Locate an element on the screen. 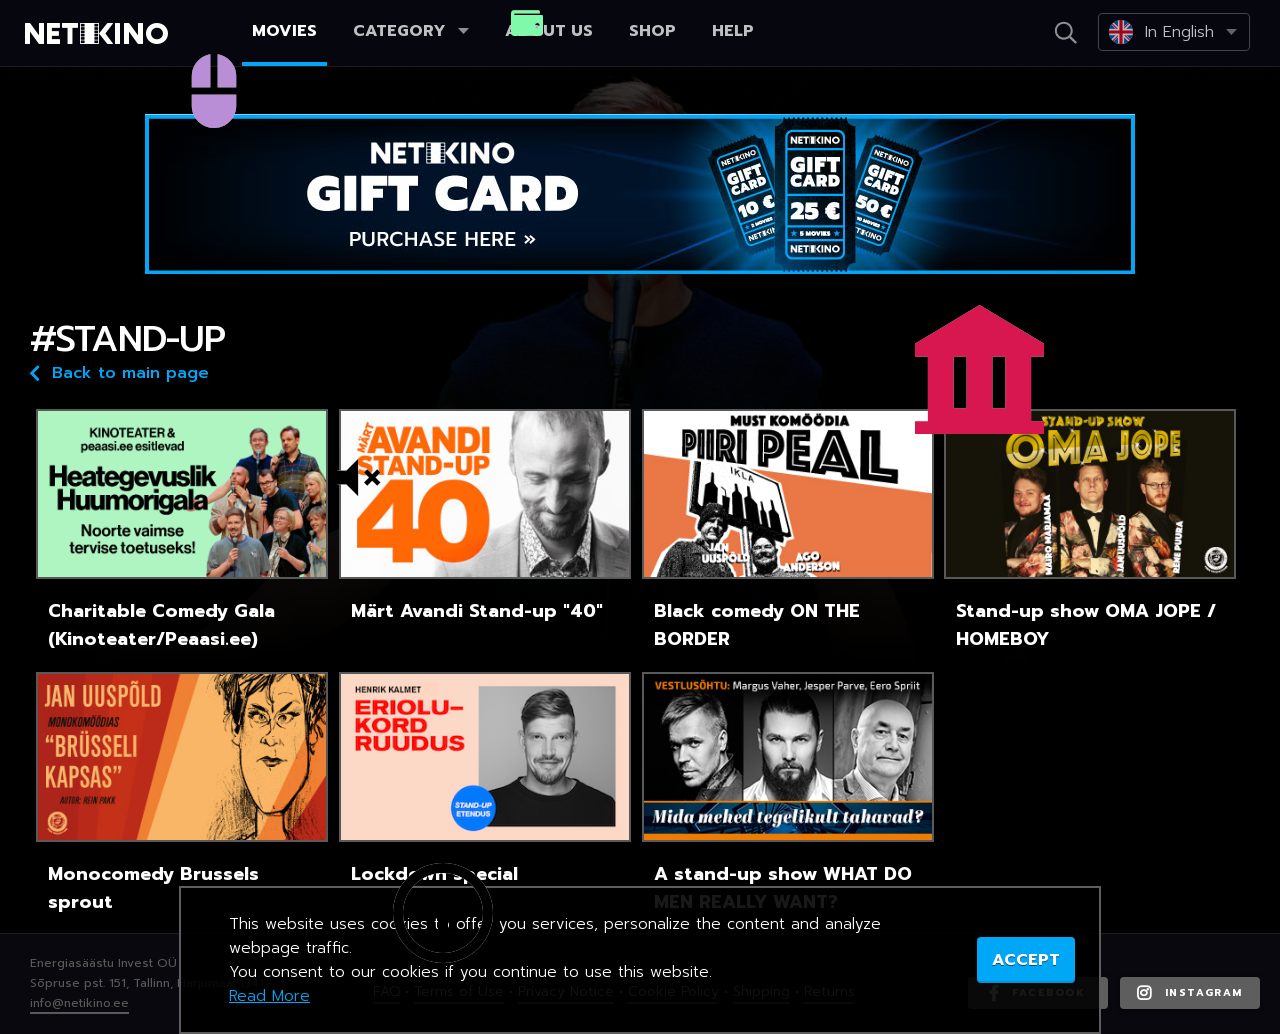 This screenshot has width=1280, height=1034. mute audio or sound is located at coordinates (360, 477).